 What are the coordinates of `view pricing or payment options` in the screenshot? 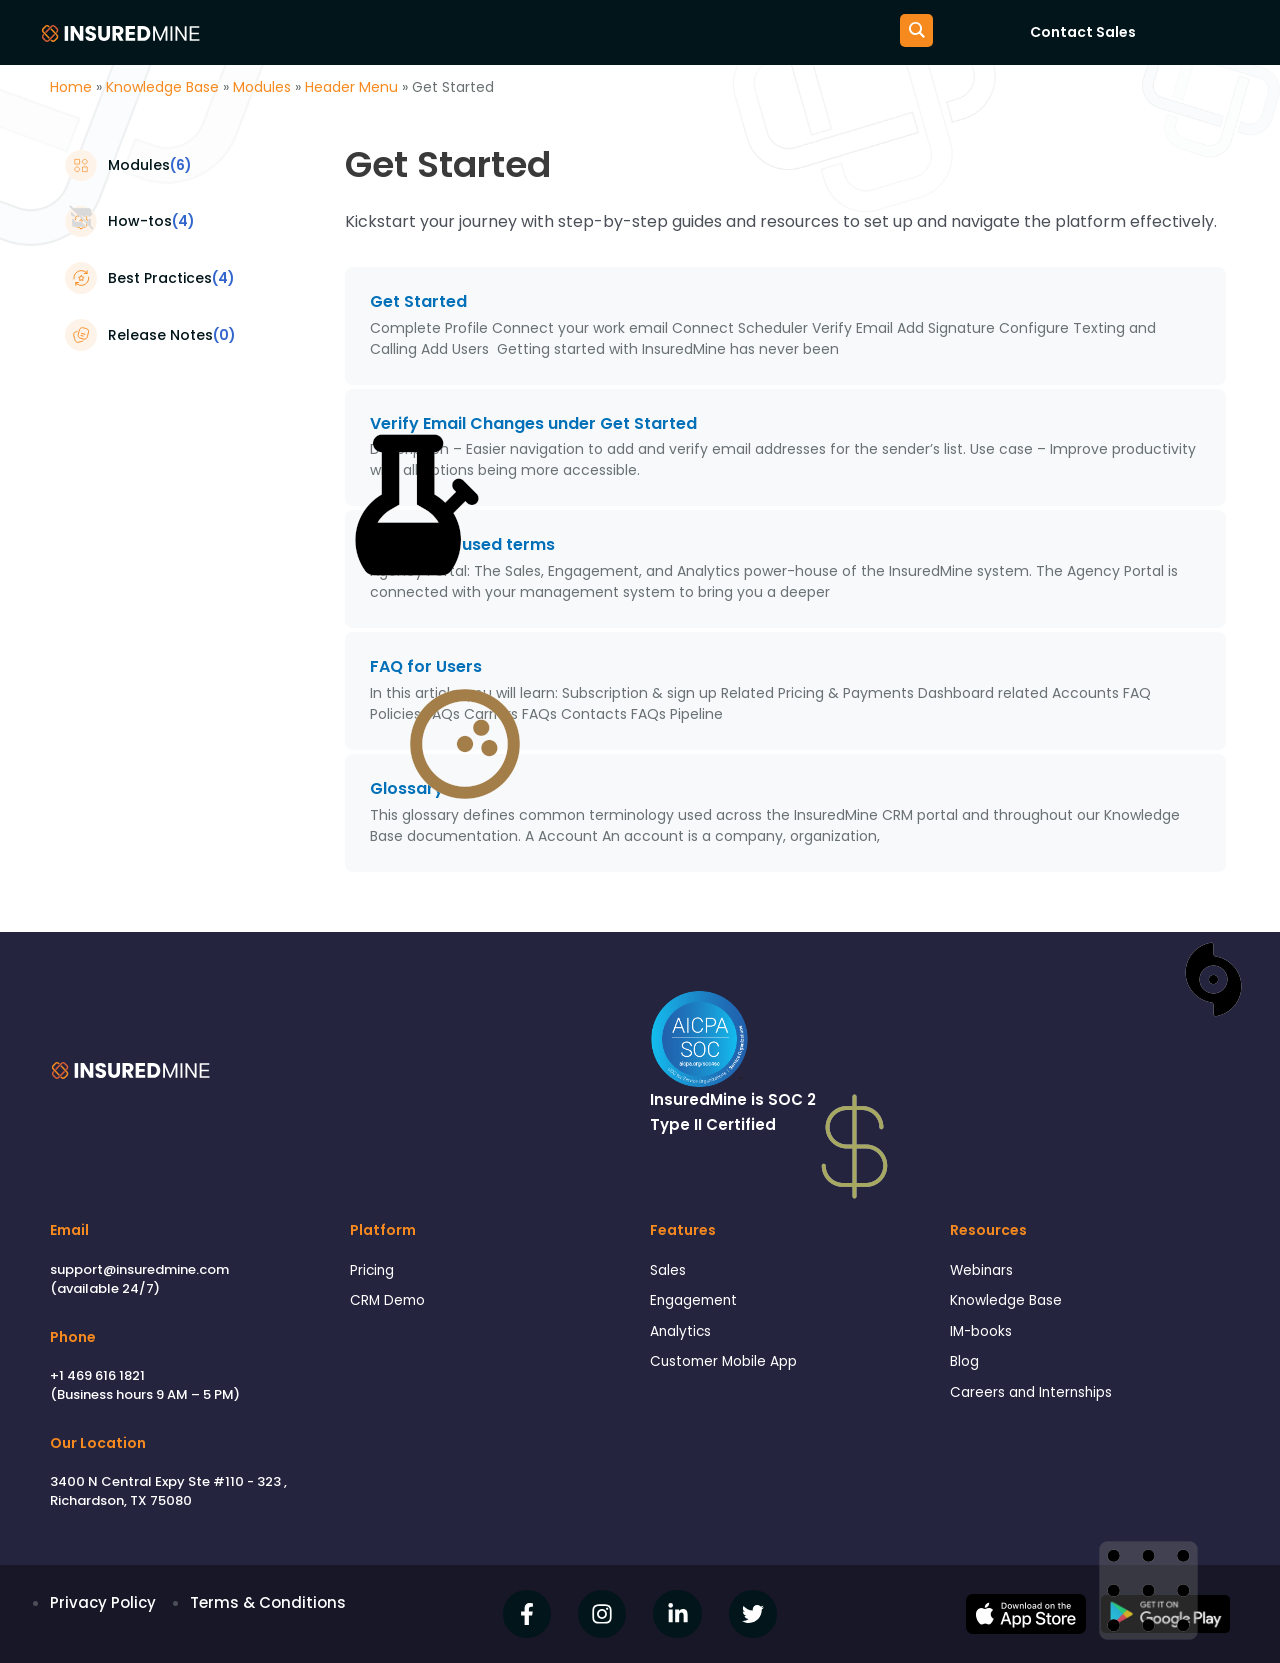 It's located at (854, 1146).